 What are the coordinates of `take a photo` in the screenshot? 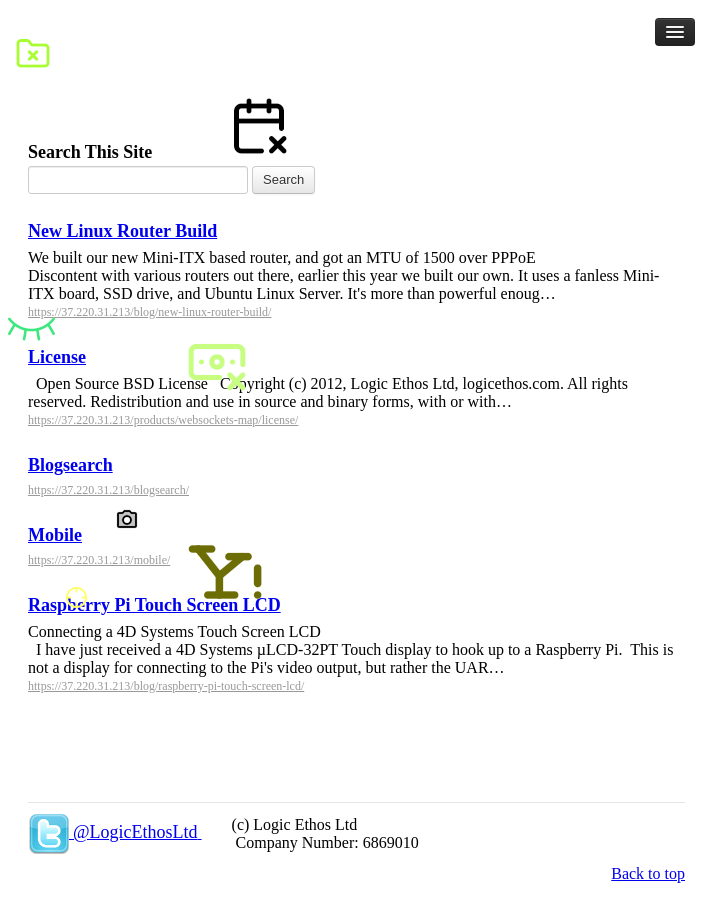 It's located at (127, 520).